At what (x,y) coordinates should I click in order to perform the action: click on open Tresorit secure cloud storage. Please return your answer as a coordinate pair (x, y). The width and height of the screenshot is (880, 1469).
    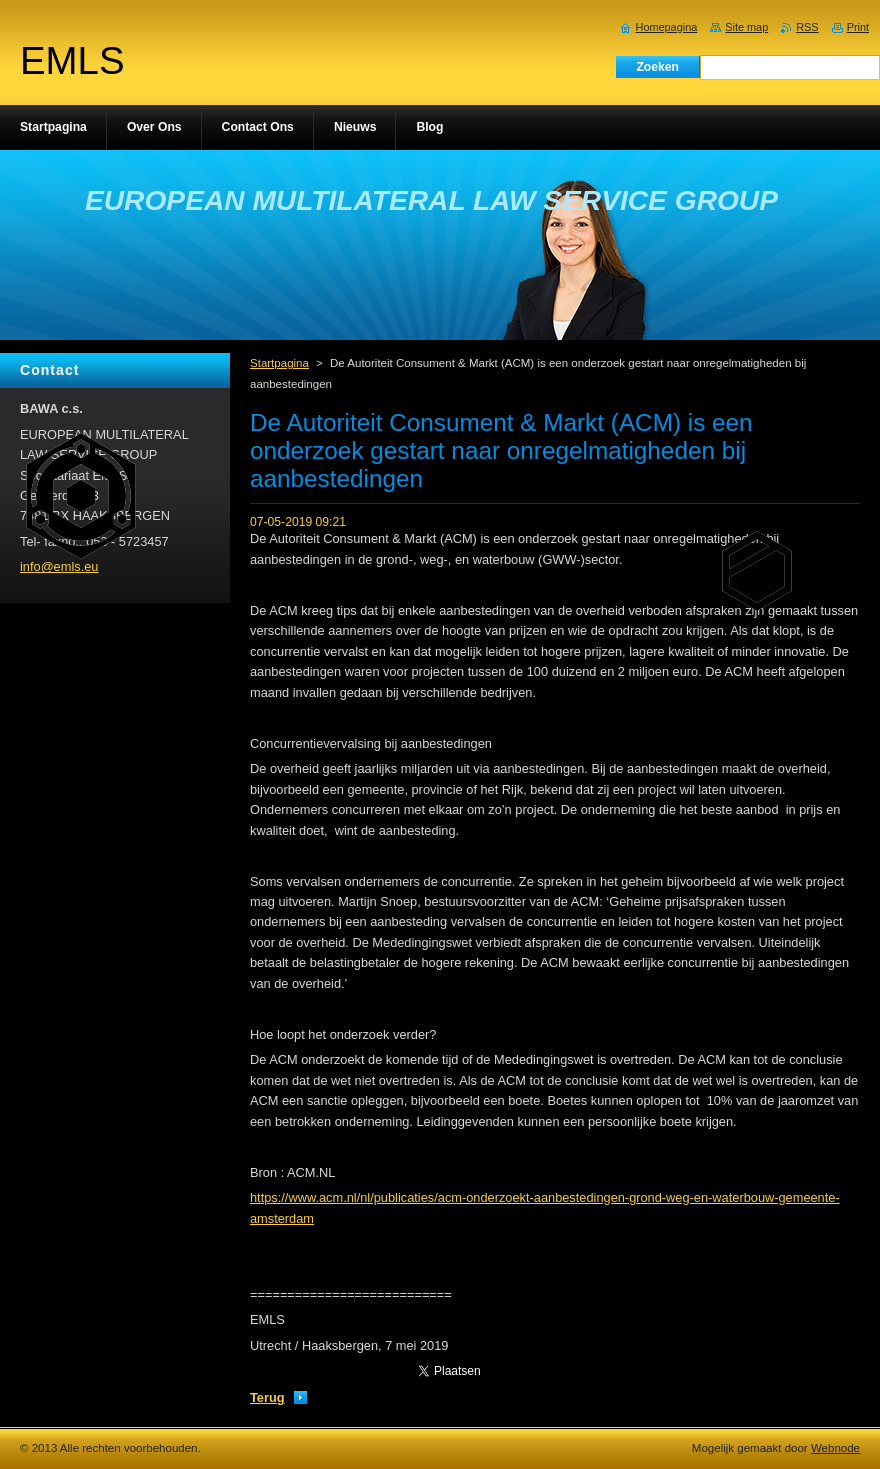
    Looking at the image, I should click on (757, 571).